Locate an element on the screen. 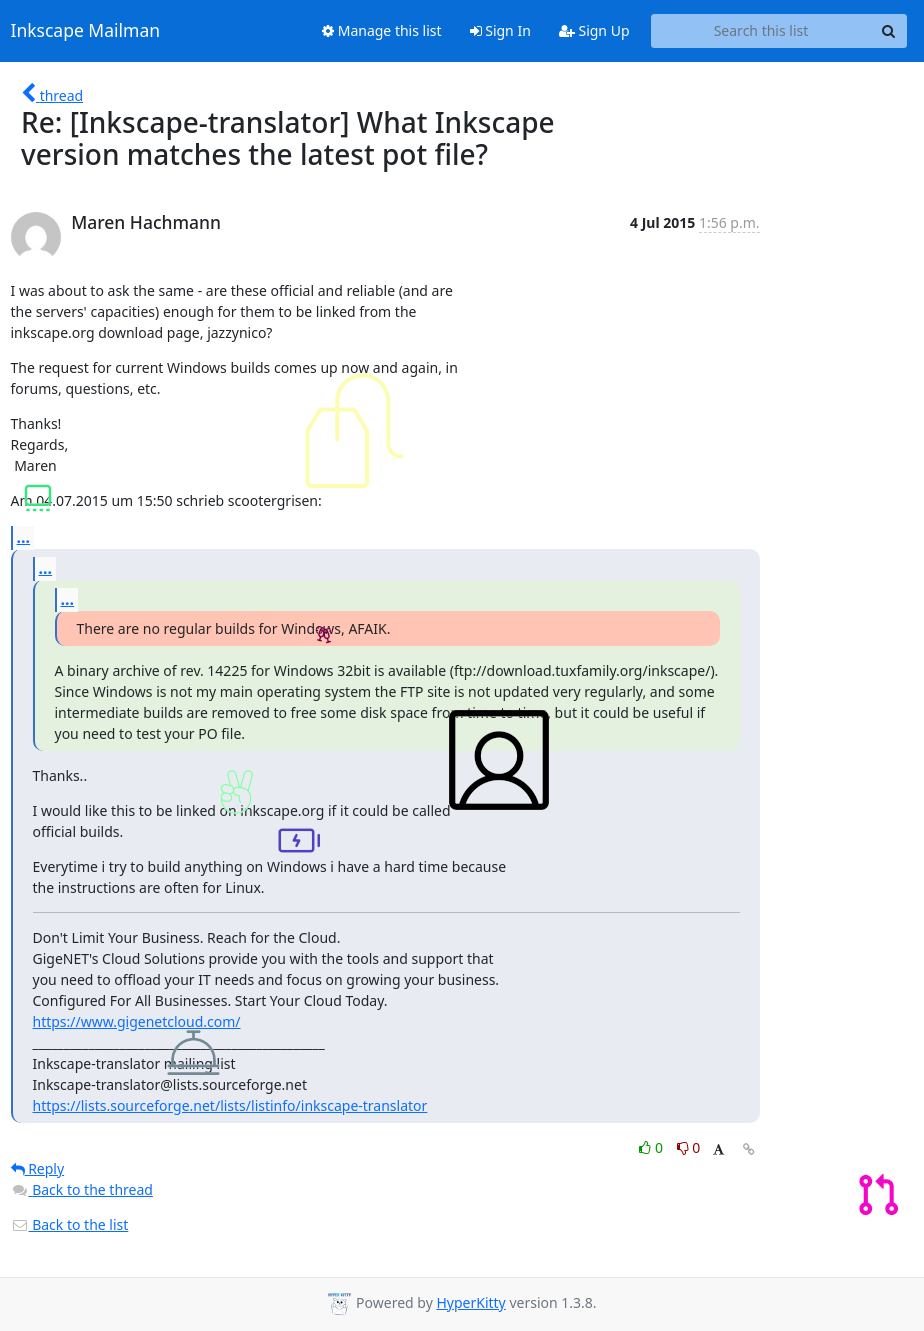  browse tea or hot beverage options is located at coordinates (350, 435).